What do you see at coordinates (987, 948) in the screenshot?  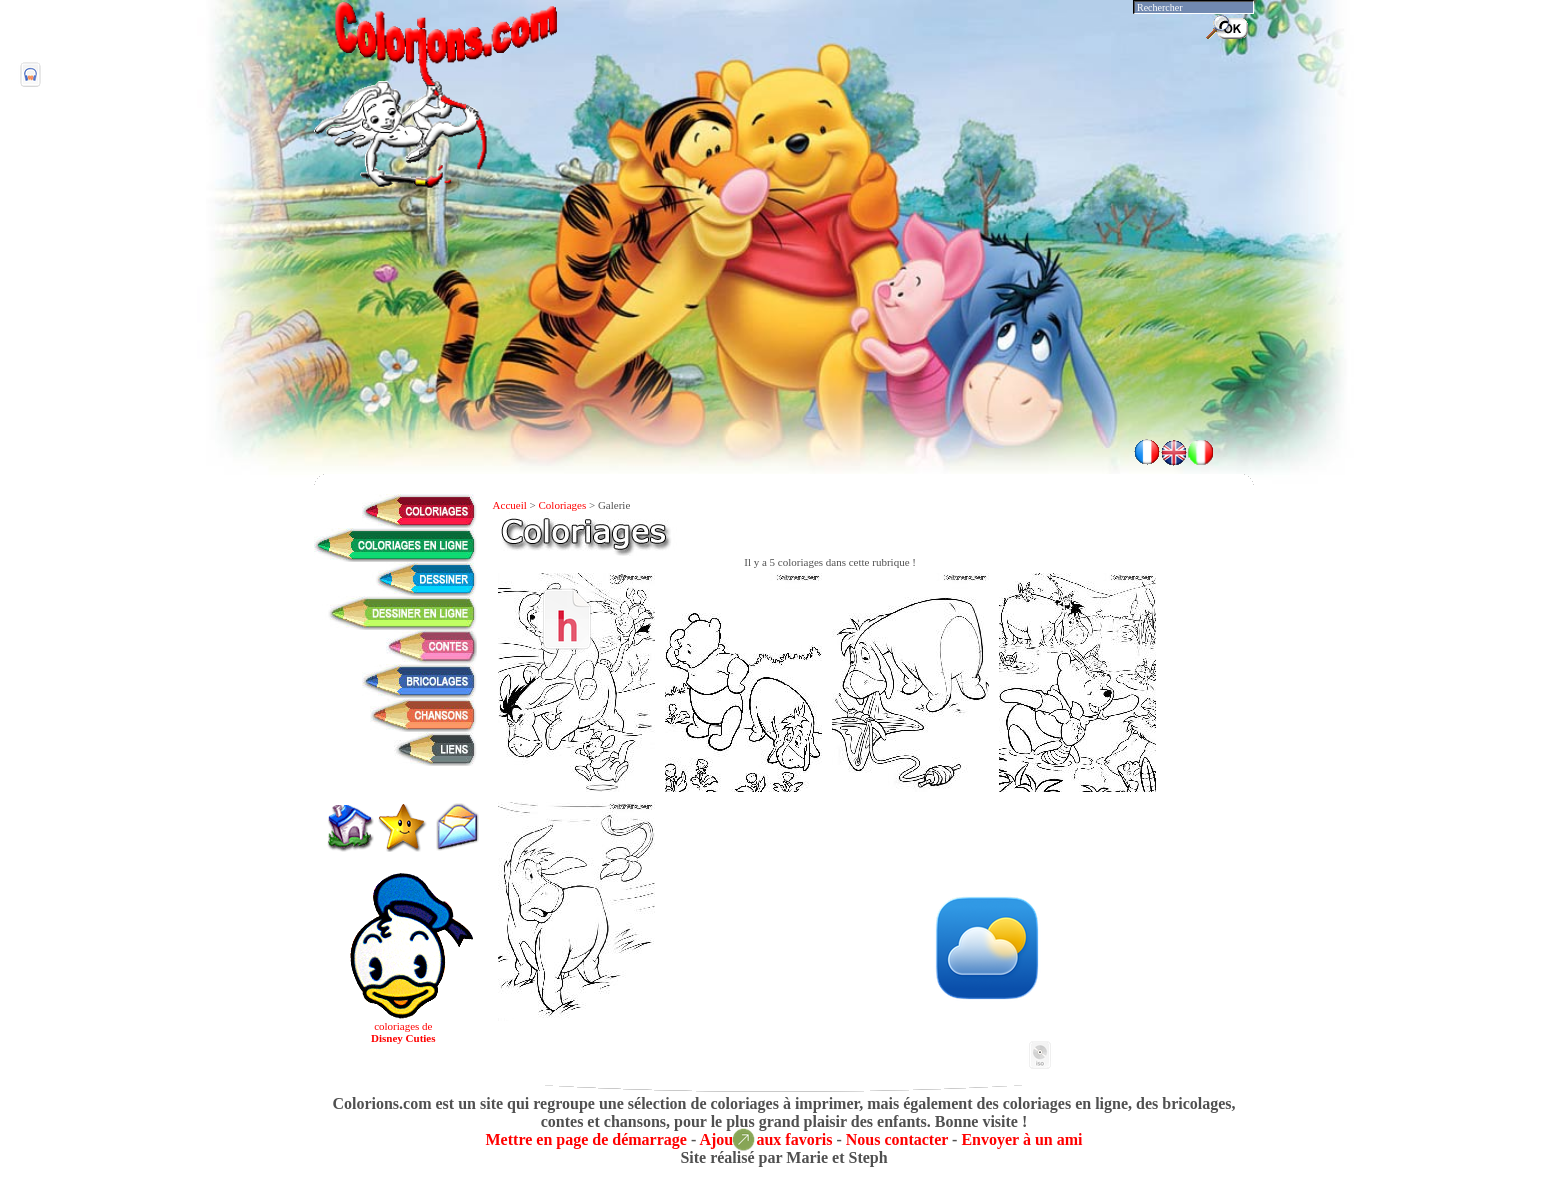 I see `open the weather app` at bounding box center [987, 948].